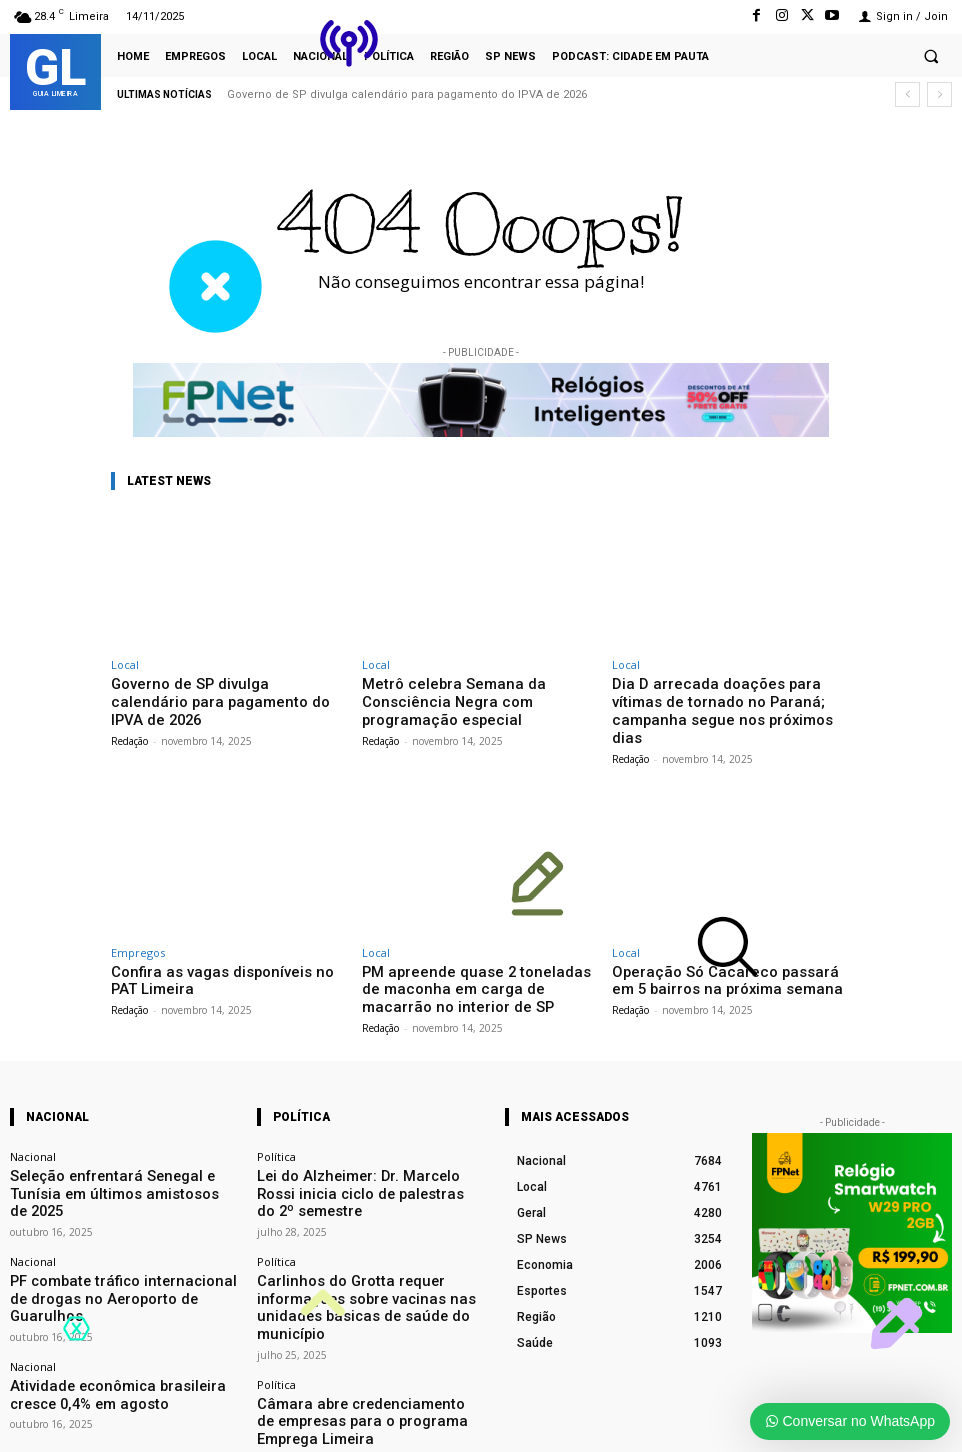  What do you see at coordinates (537, 883) in the screenshot?
I see `edit content or text` at bounding box center [537, 883].